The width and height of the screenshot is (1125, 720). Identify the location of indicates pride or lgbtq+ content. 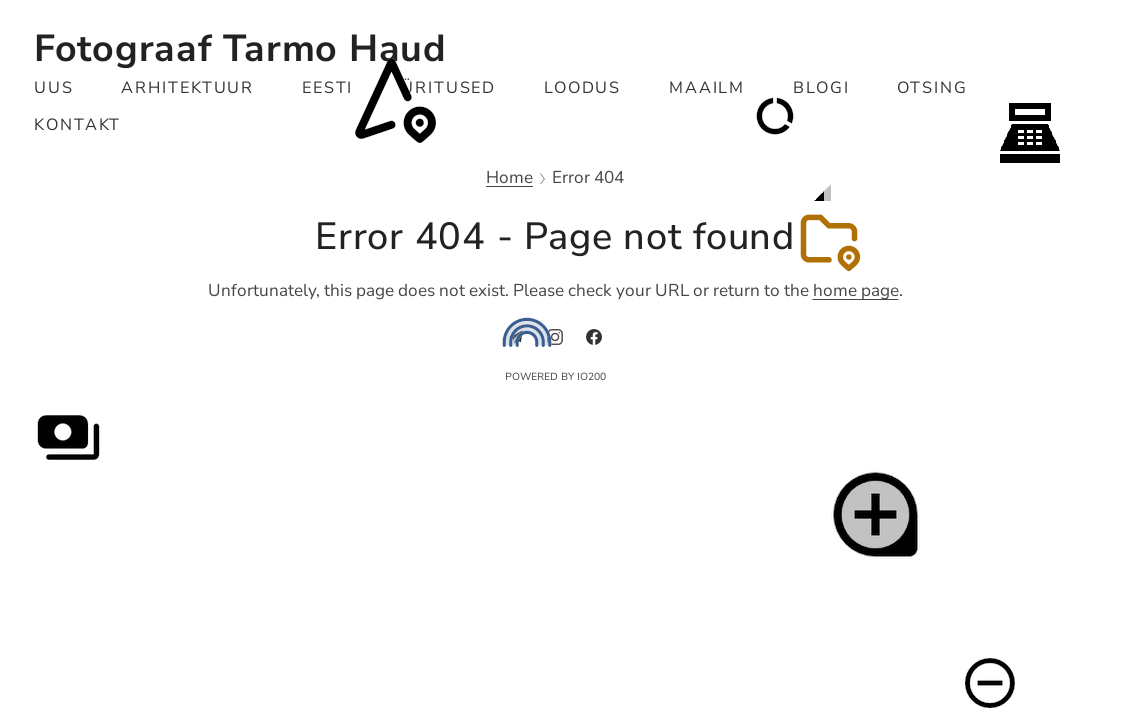
(527, 334).